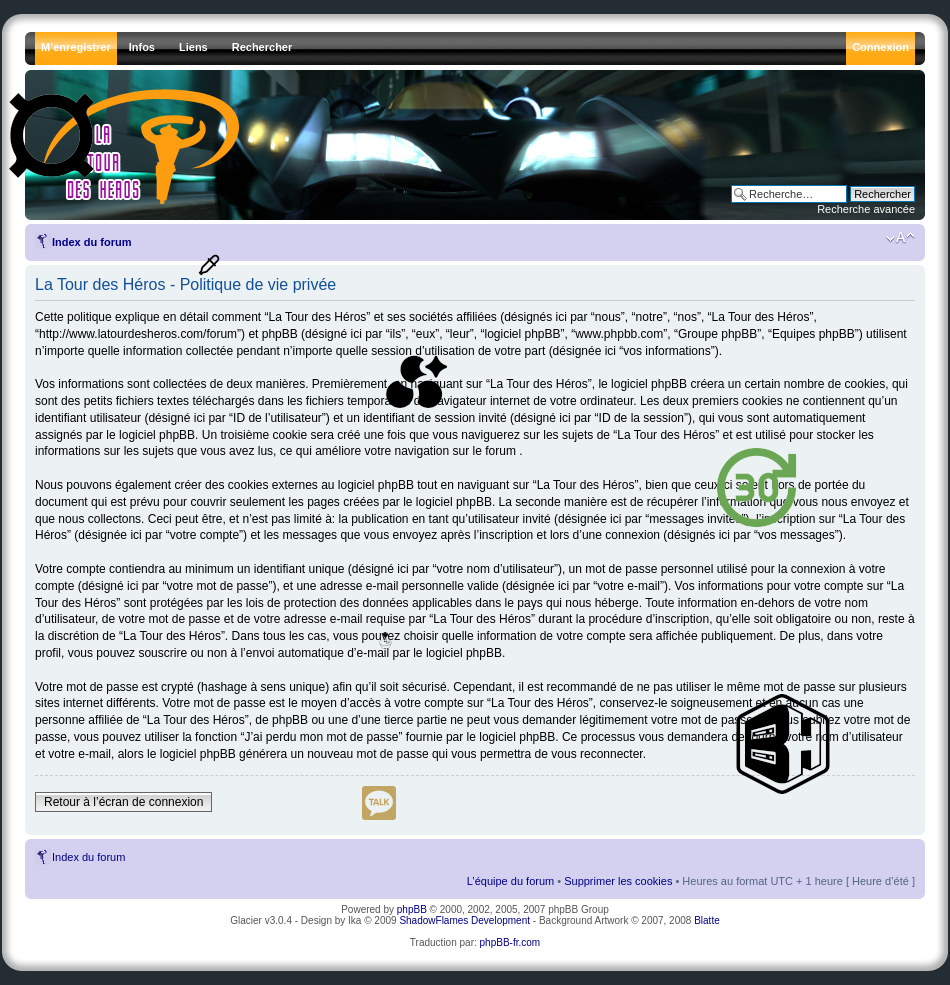 The image size is (950, 985). Describe the element at coordinates (209, 265) in the screenshot. I see `select a color from the screen` at that location.